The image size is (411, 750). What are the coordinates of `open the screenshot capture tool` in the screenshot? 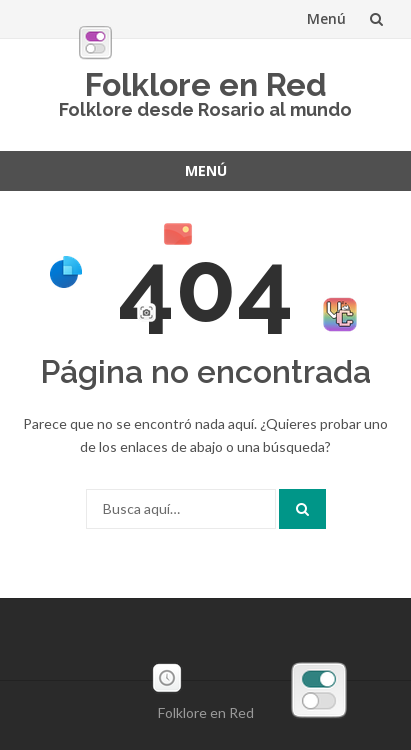 It's located at (146, 312).